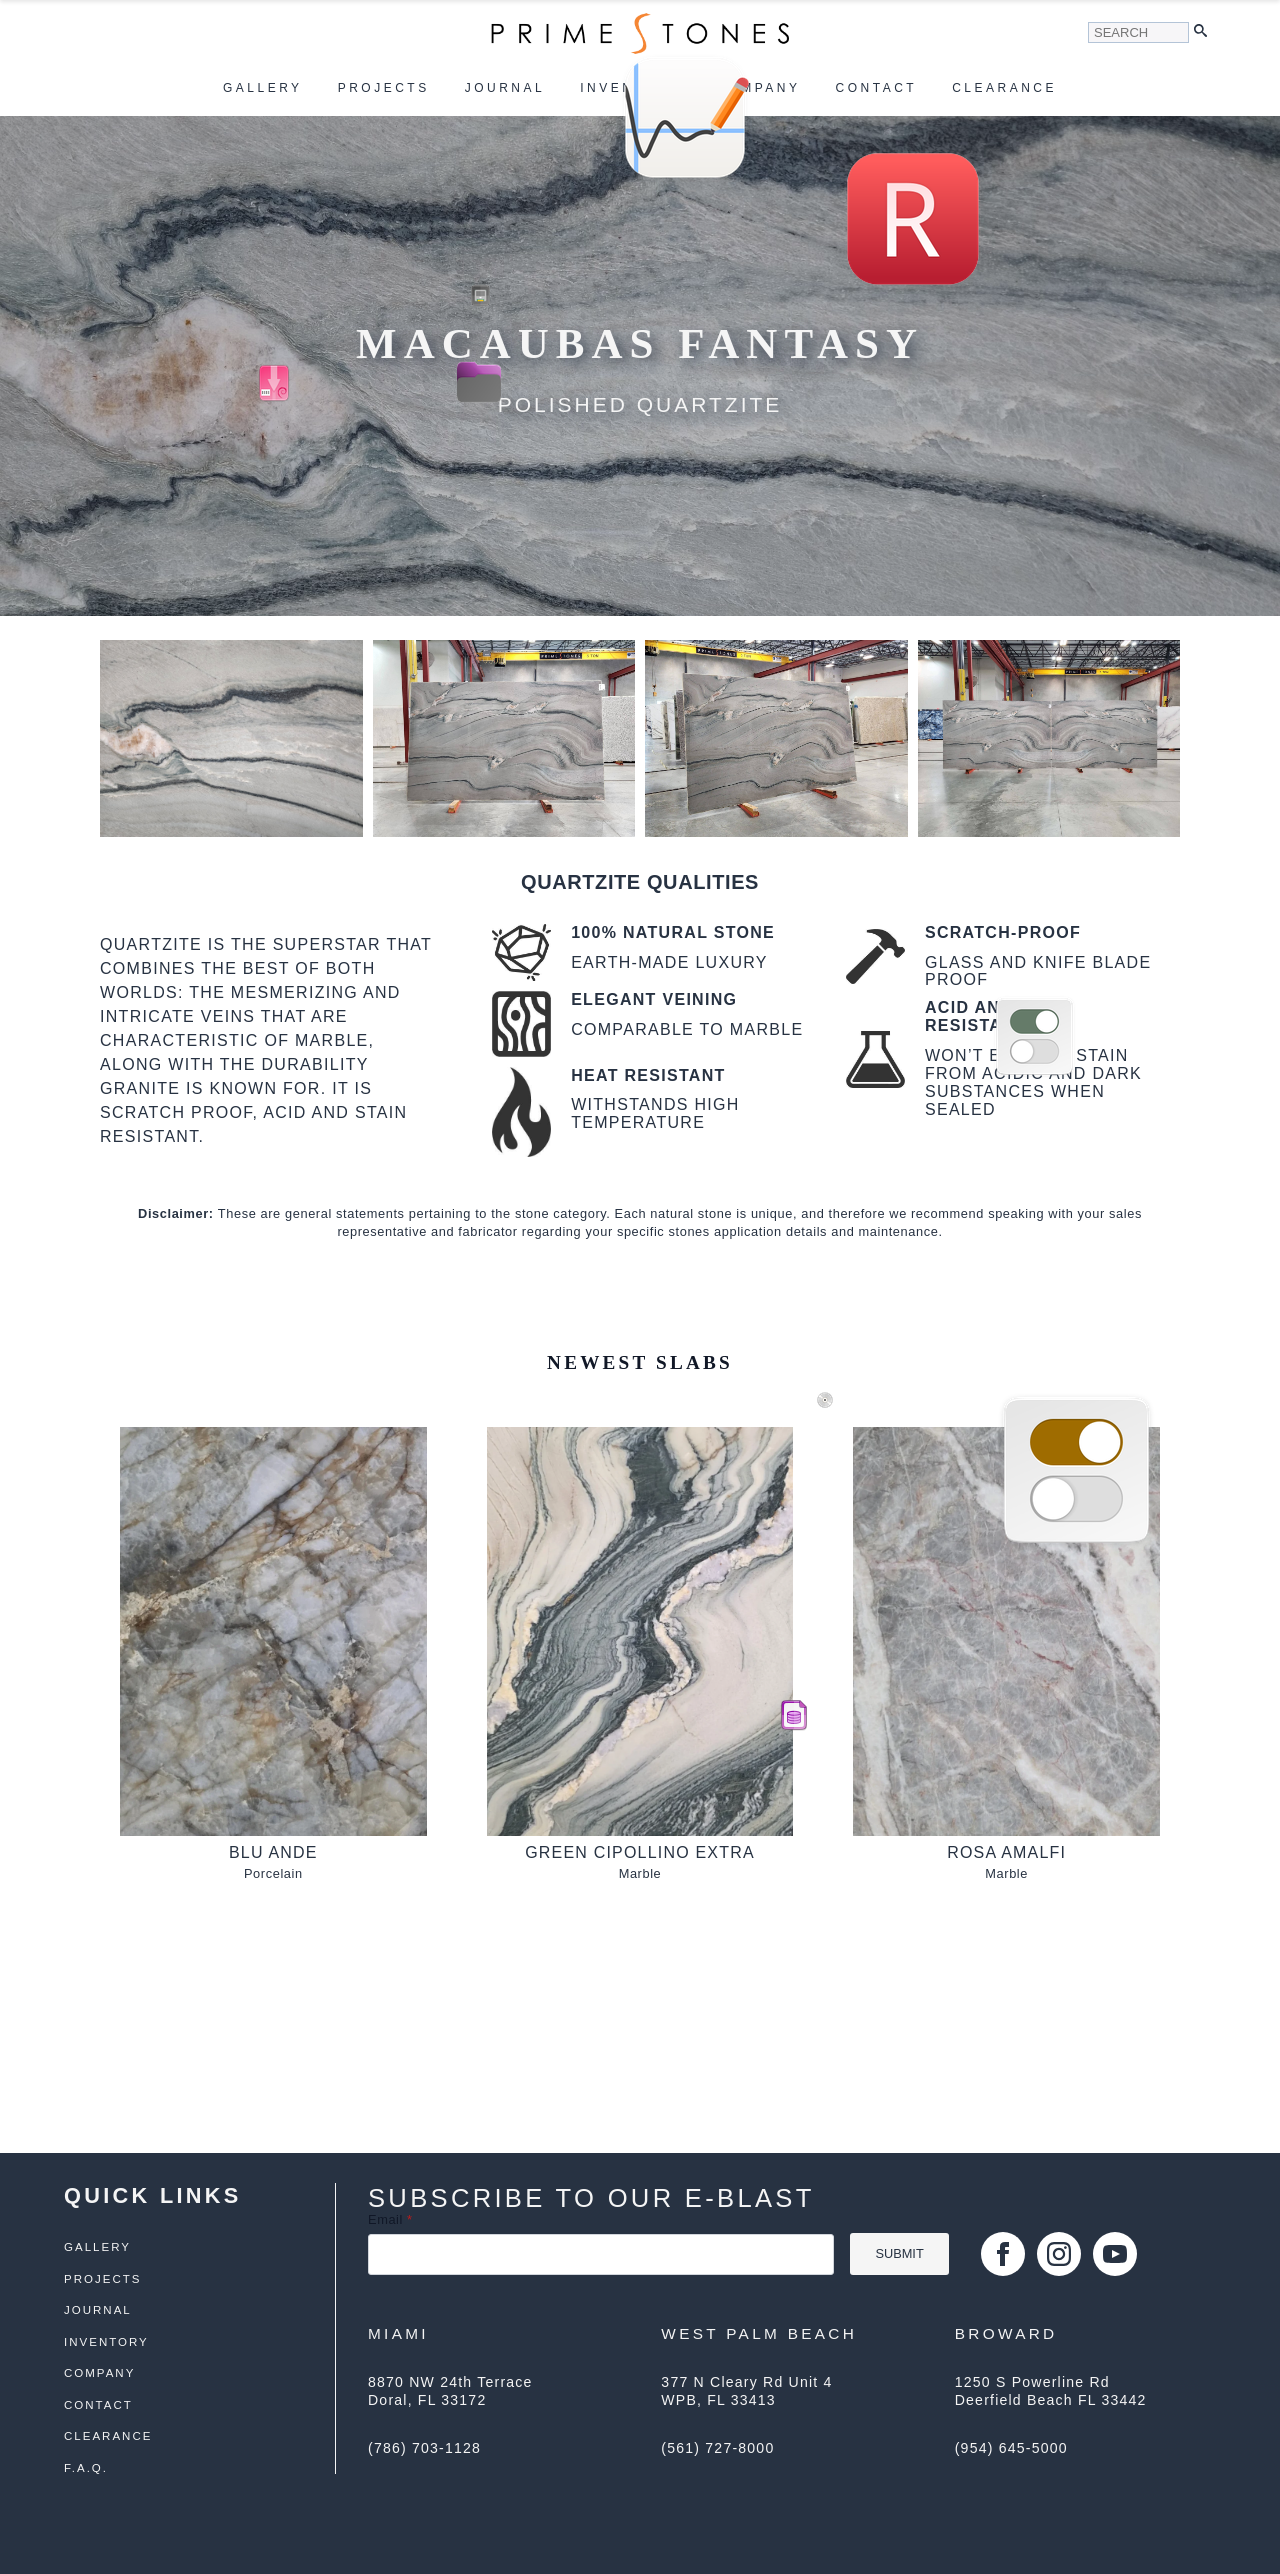 The height and width of the screenshot is (2574, 1280). What do you see at coordinates (913, 219) in the screenshot?
I see `open retext markdown editor` at bounding box center [913, 219].